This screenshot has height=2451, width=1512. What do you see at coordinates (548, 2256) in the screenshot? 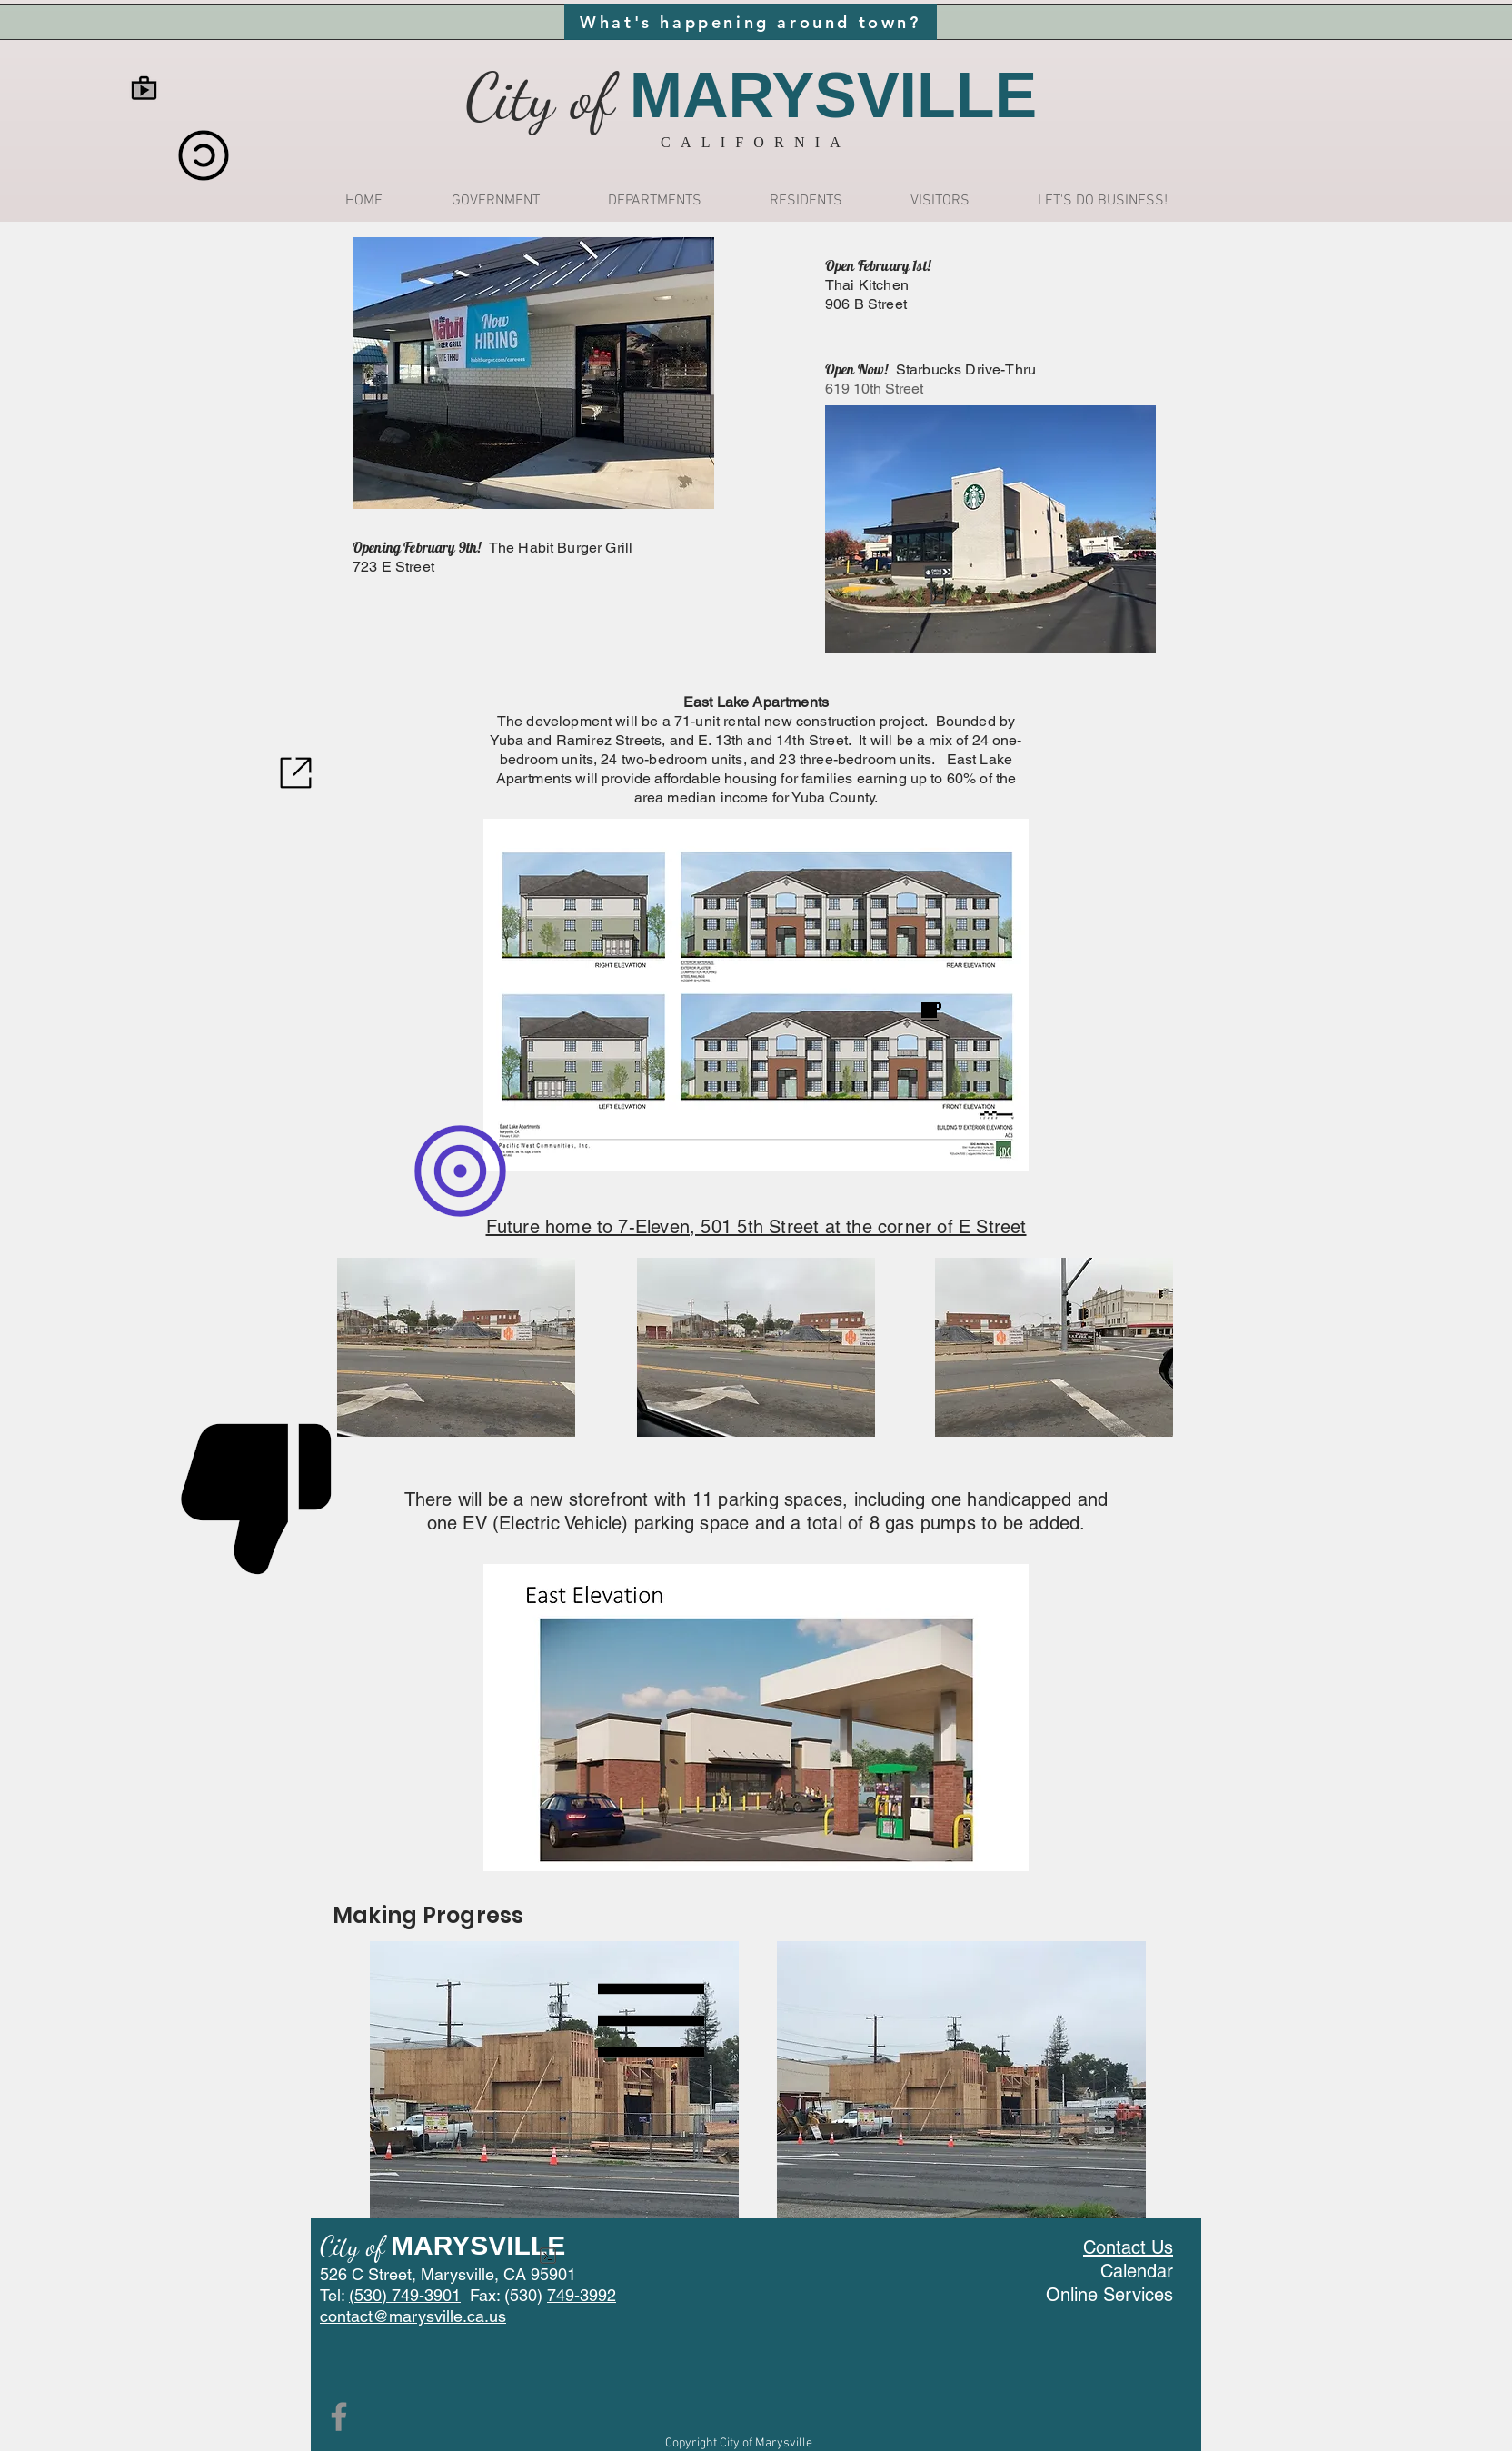
I see `open the integrated terminal` at bounding box center [548, 2256].